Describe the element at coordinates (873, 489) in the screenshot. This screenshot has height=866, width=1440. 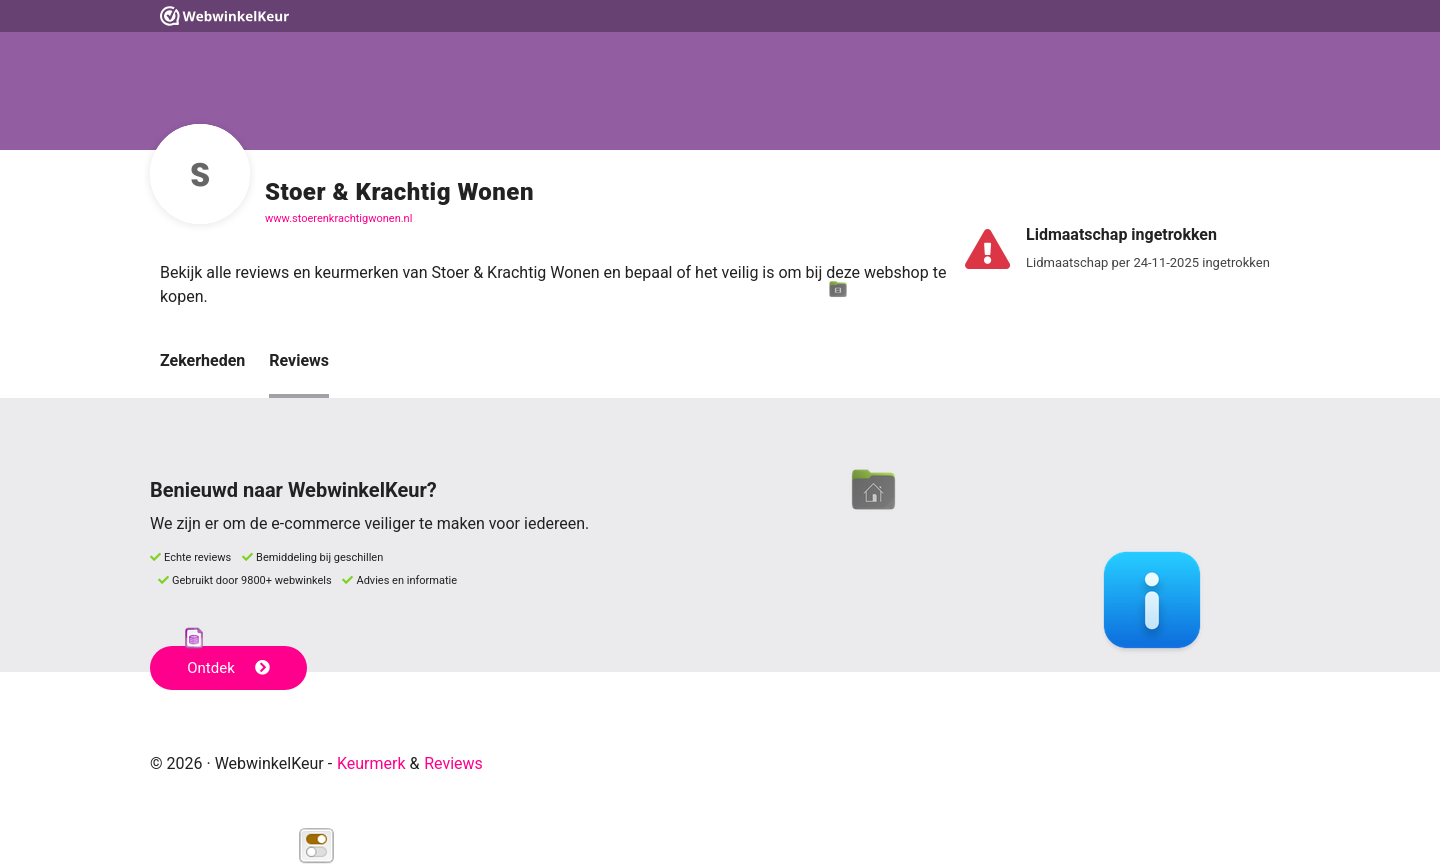
I see `access your home folder` at that location.